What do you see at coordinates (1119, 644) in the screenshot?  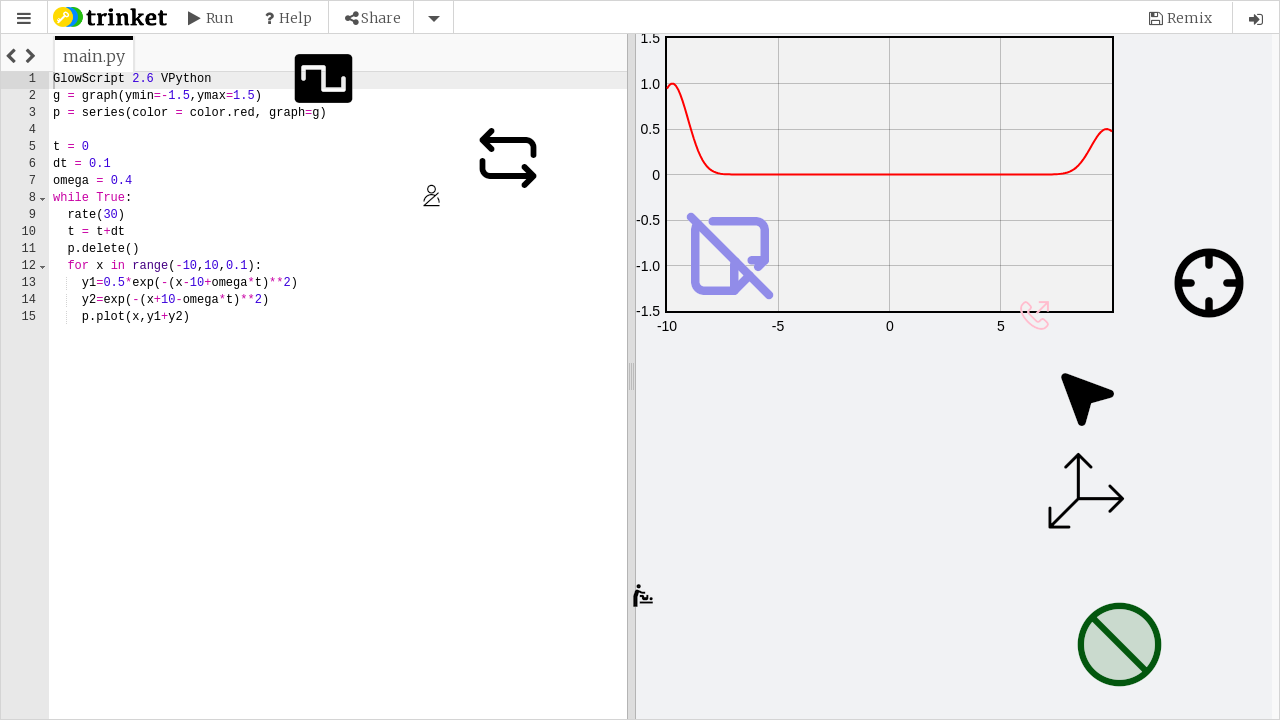 I see `indicates a prohibited or restricted action` at bounding box center [1119, 644].